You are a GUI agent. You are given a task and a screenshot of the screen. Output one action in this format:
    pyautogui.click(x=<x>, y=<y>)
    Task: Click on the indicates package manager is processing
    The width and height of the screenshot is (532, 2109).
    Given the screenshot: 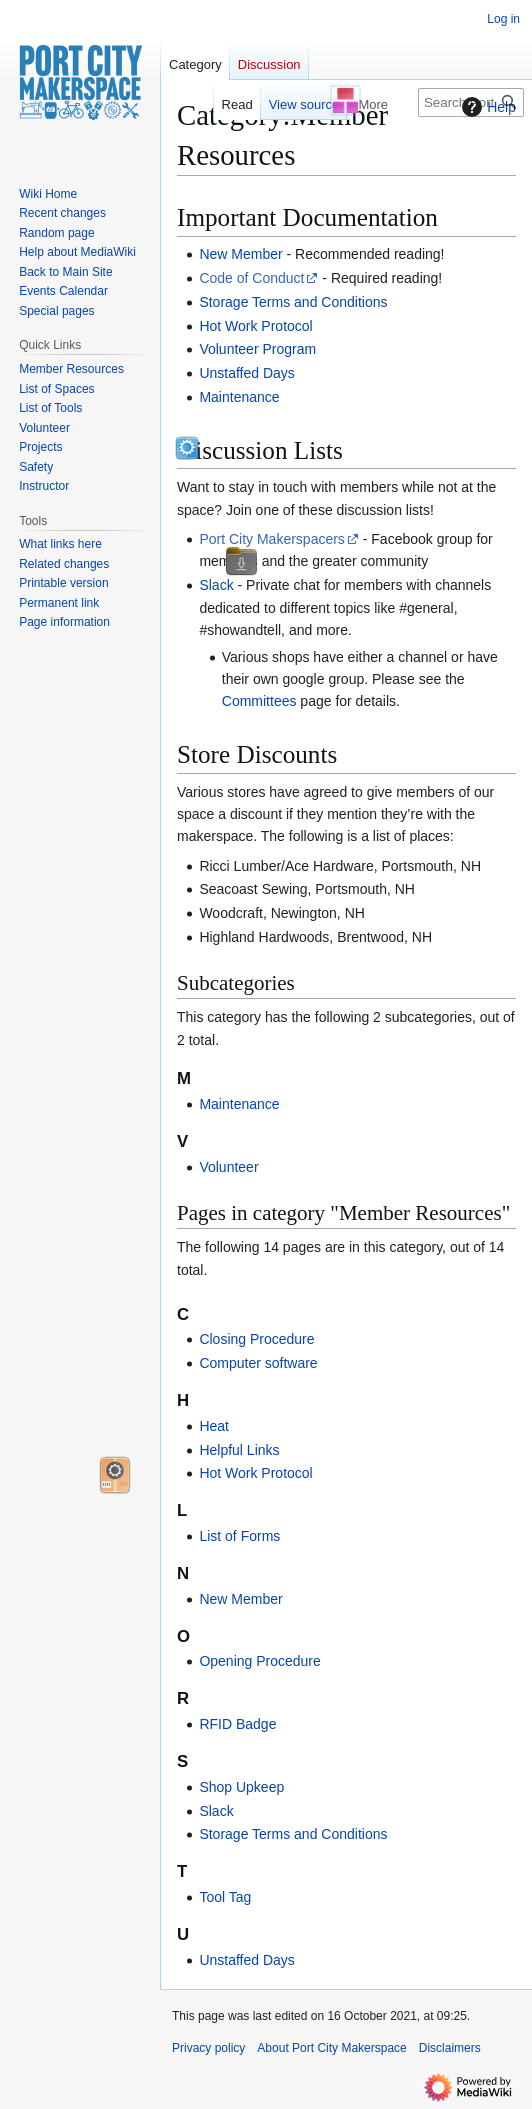 What is the action you would take?
    pyautogui.click(x=115, y=1475)
    